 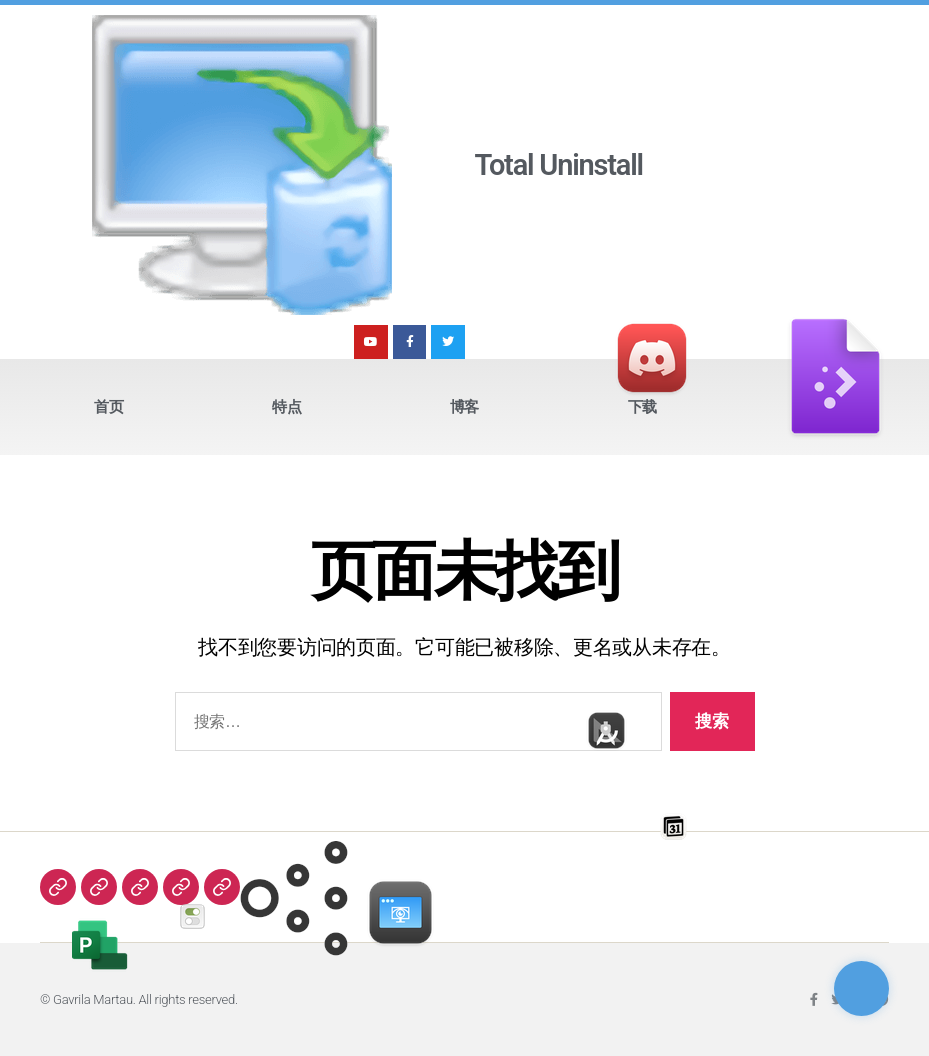 What do you see at coordinates (673, 826) in the screenshot?
I see `open notion calendar app` at bounding box center [673, 826].